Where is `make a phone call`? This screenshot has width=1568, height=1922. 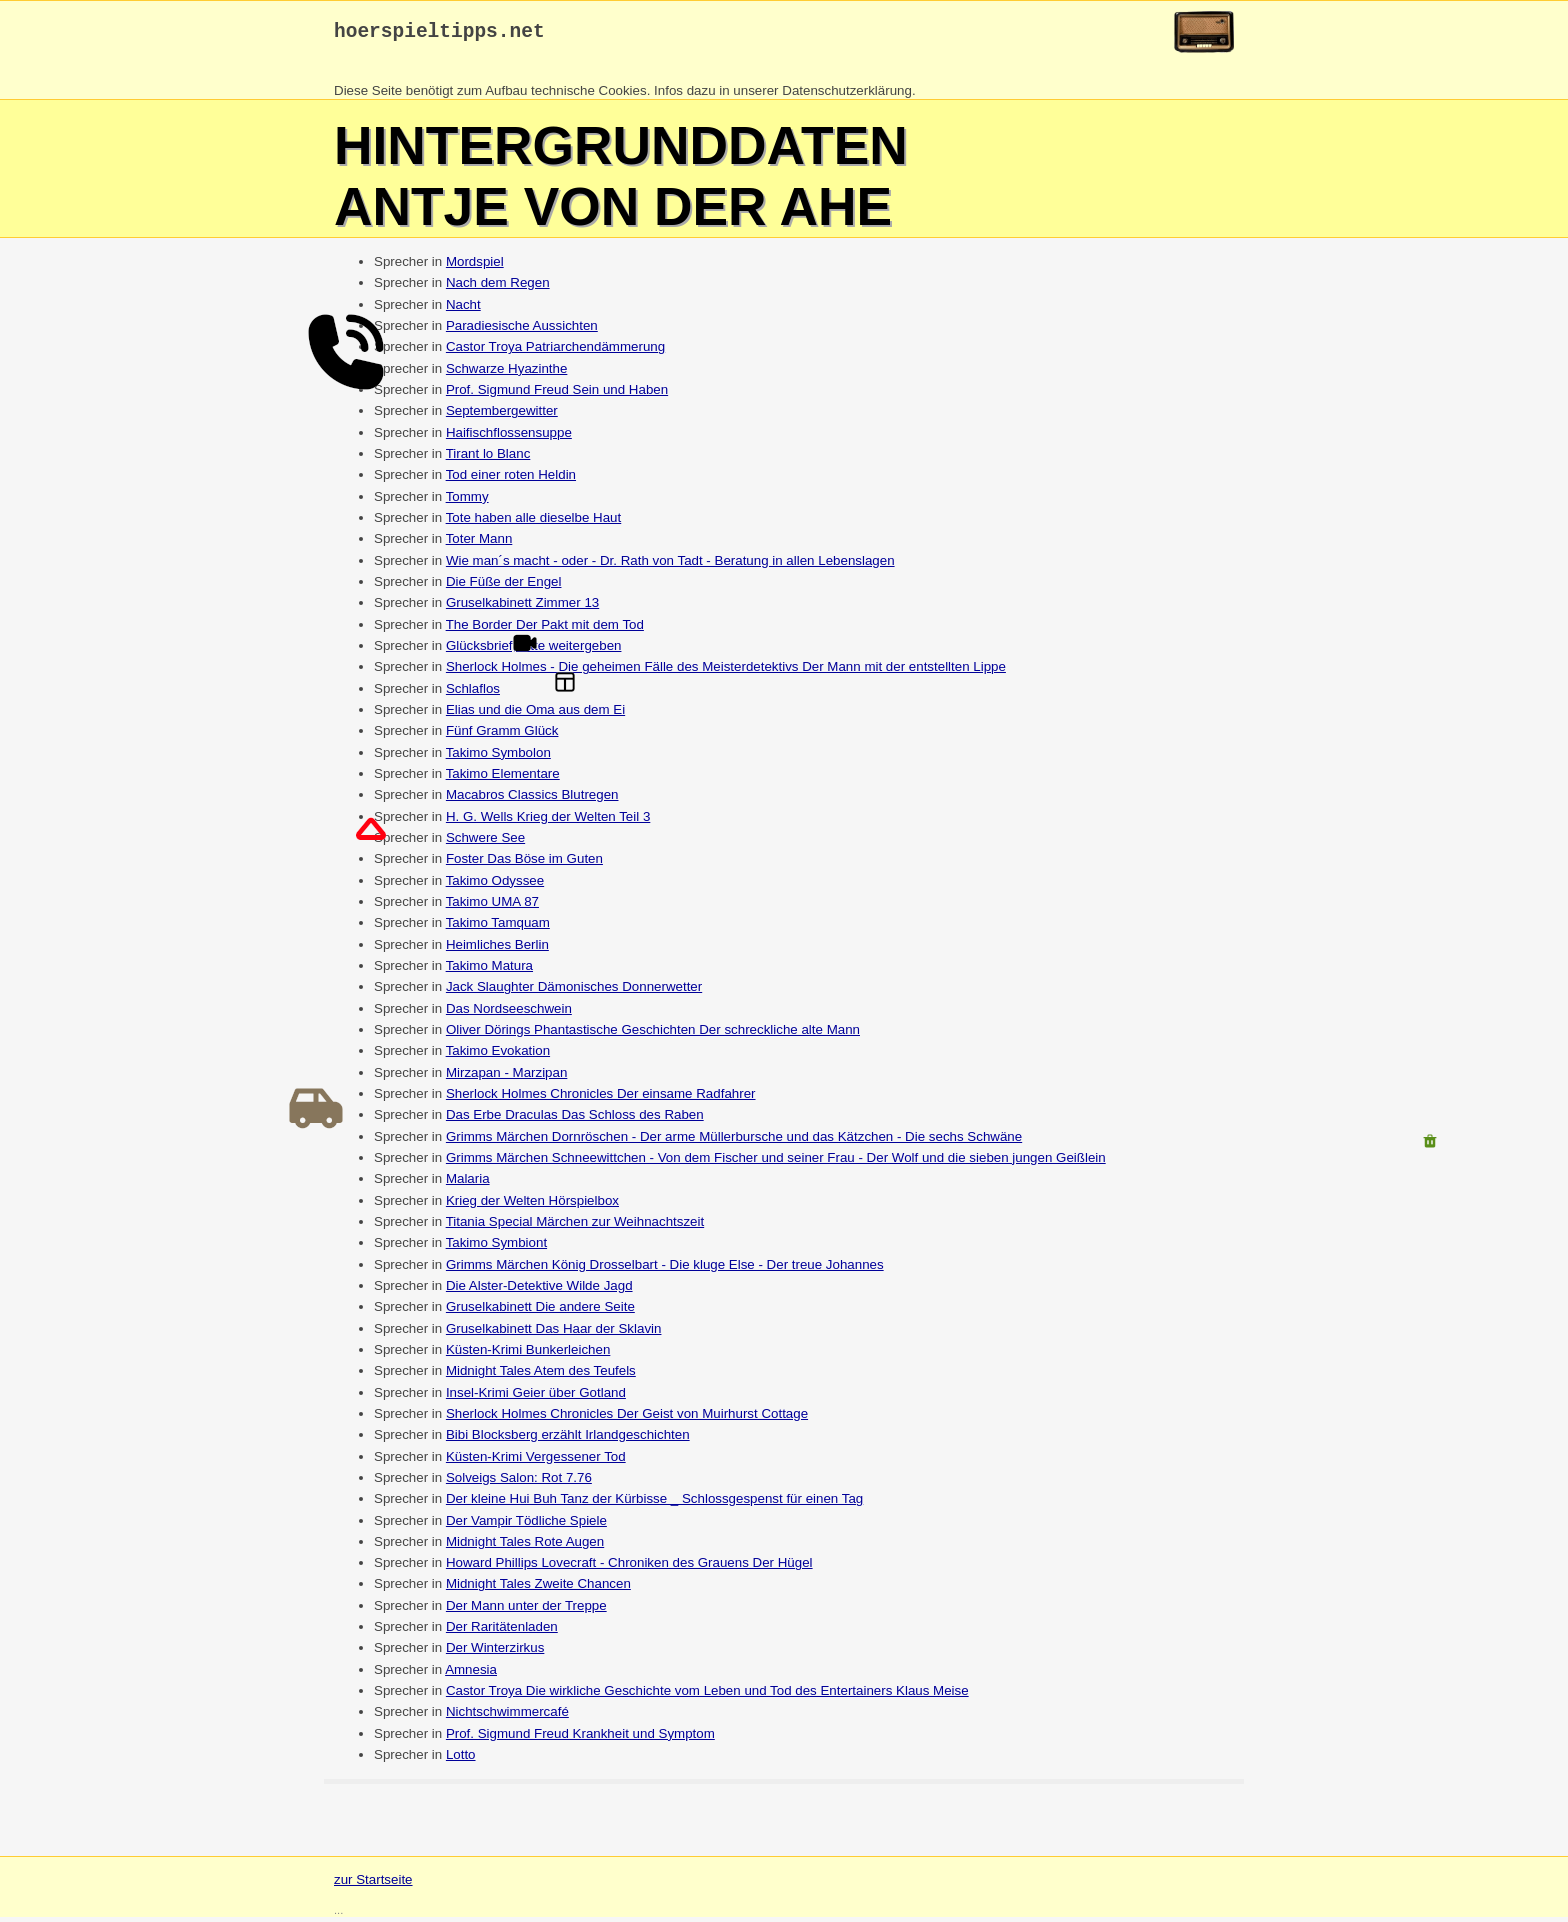 make a phone call is located at coordinates (346, 352).